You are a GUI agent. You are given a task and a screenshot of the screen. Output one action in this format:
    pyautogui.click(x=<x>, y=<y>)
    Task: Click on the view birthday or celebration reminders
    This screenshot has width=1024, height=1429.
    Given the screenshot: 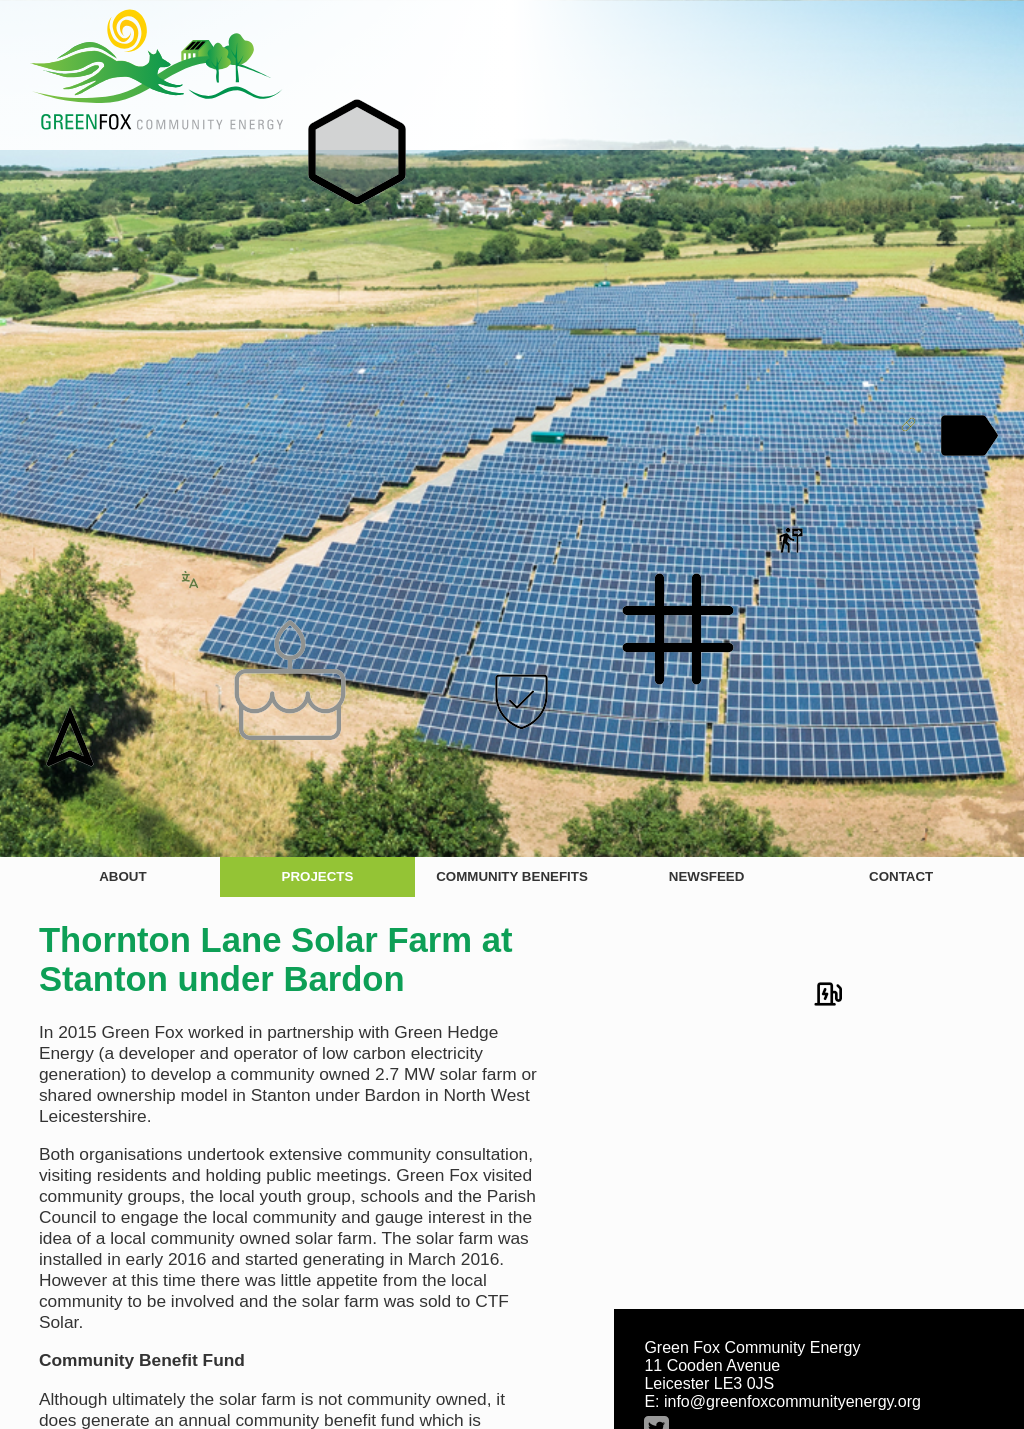 What is the action you would take?
    pyautogui.click(x=290, y=689)
    